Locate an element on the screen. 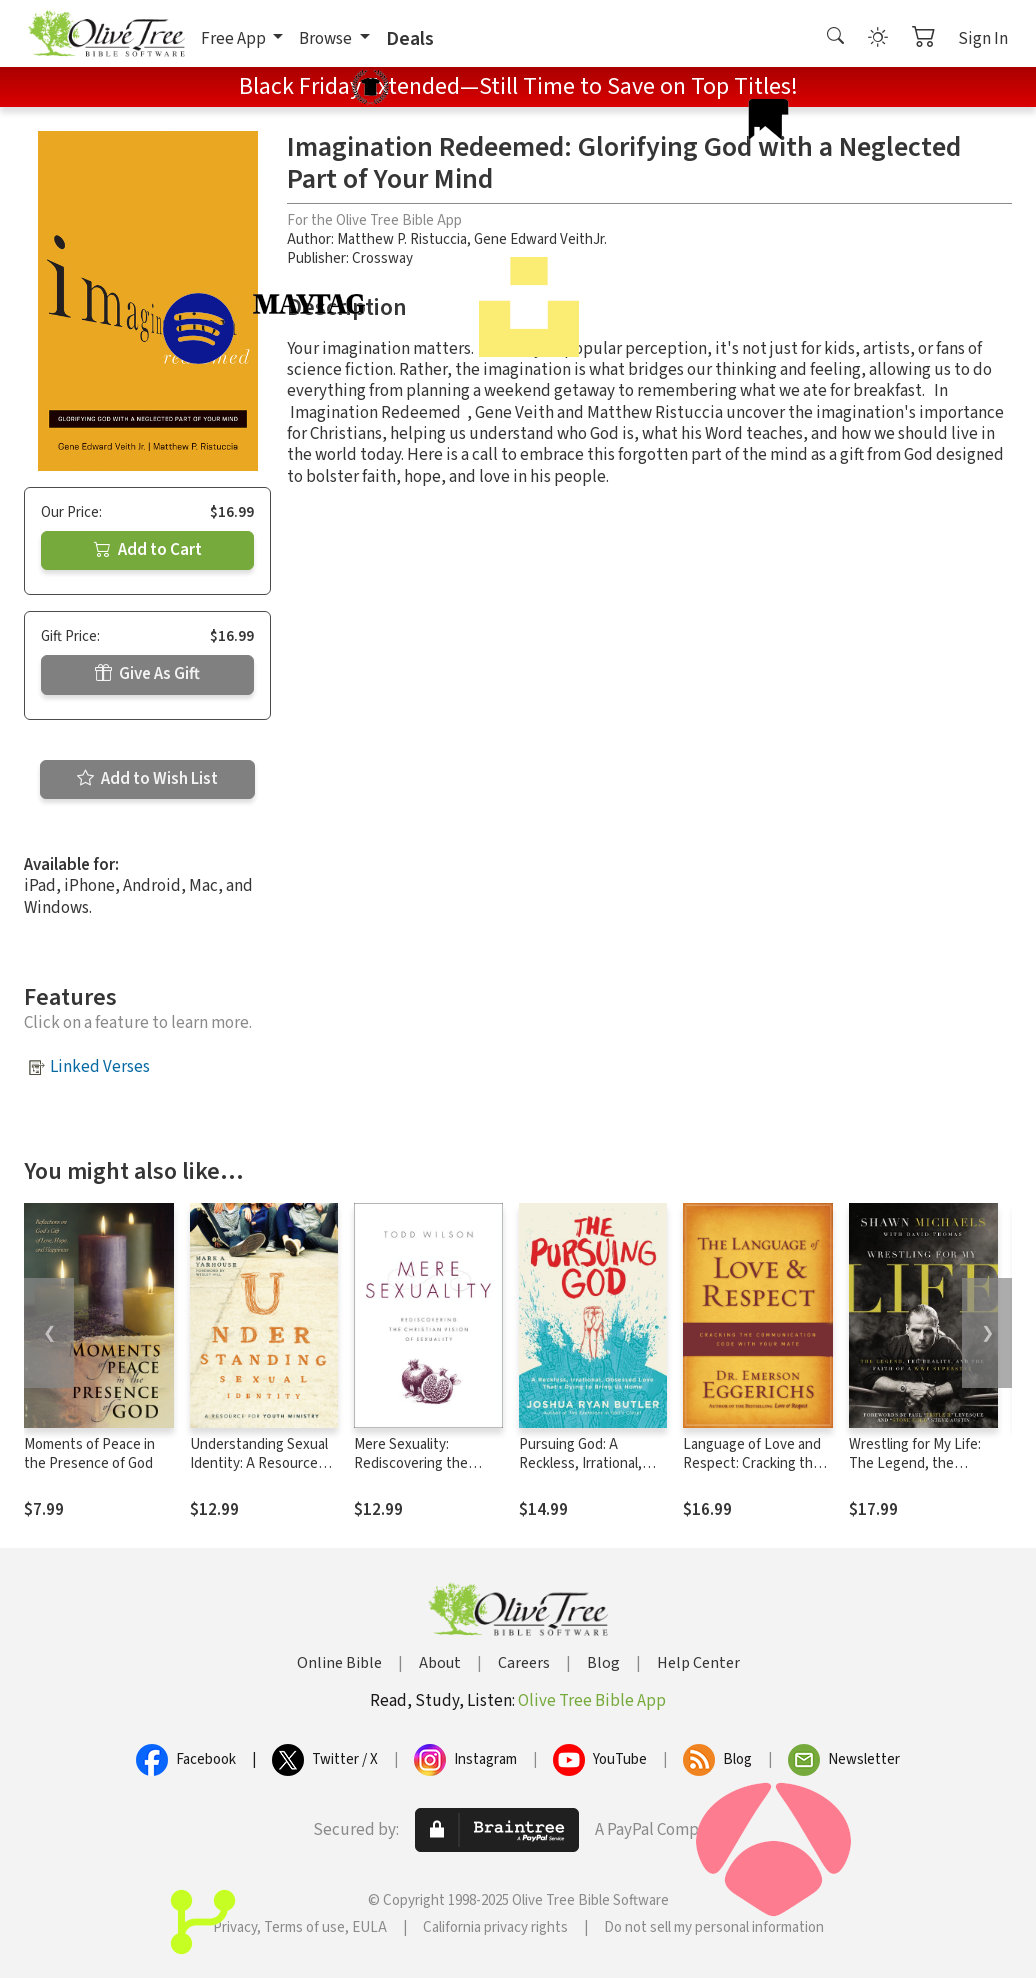  open the Antena 3 app is located at coordinates (773, 1849).